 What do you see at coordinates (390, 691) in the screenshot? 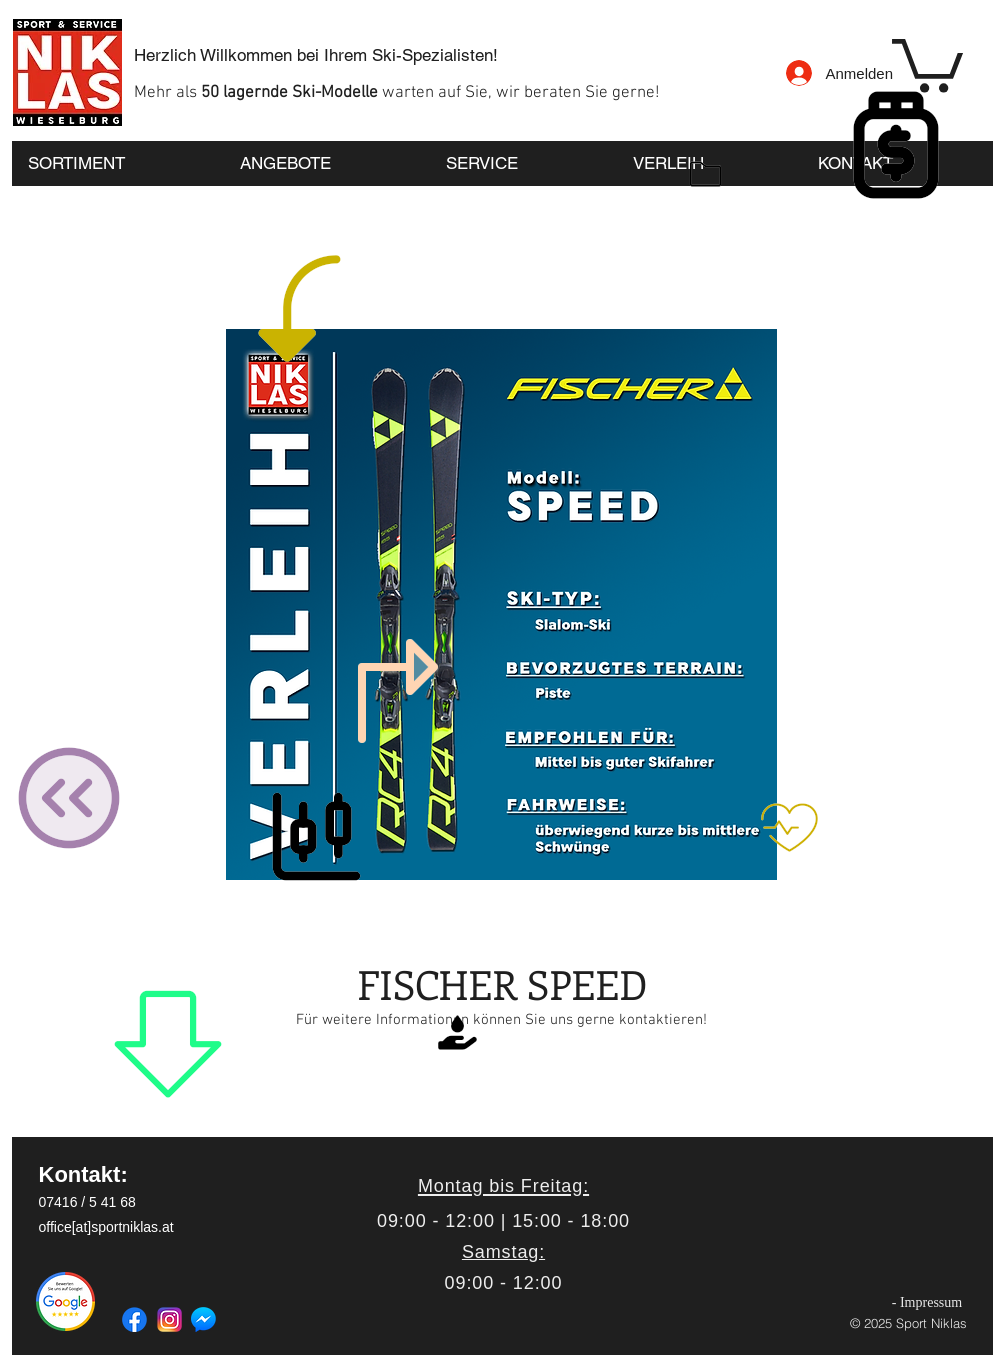
I see `redirect or forward content` at bounding box center [390, 691].